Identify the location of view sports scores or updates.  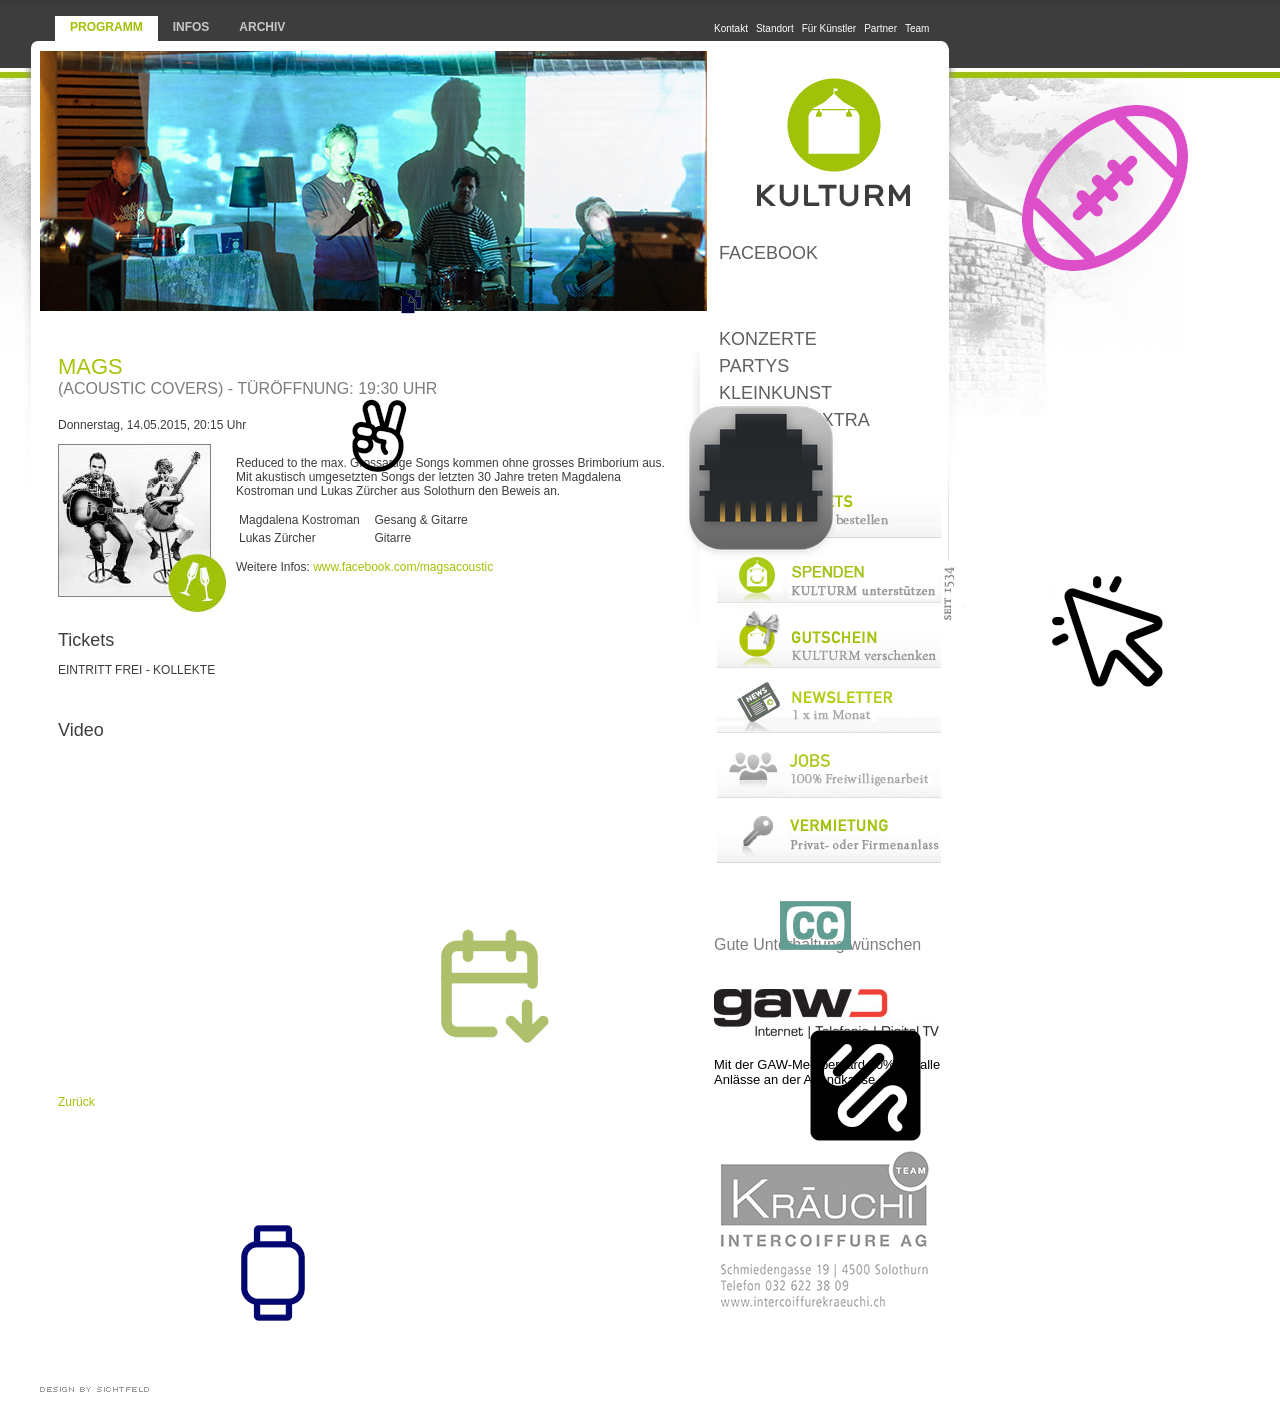
(1105, 188).